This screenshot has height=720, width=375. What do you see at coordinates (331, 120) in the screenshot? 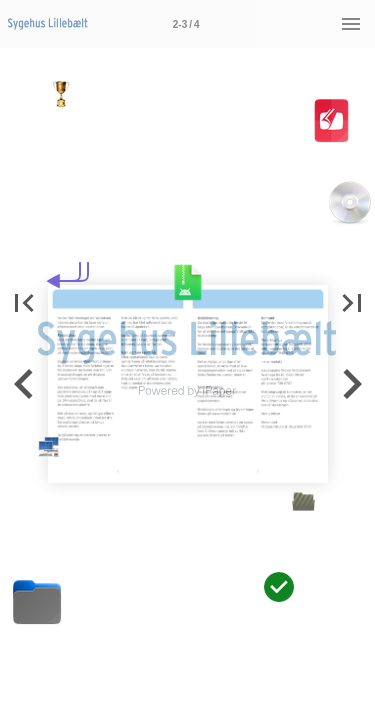
I see `an EPS image file type indicator` at bounding box center [331, 120].